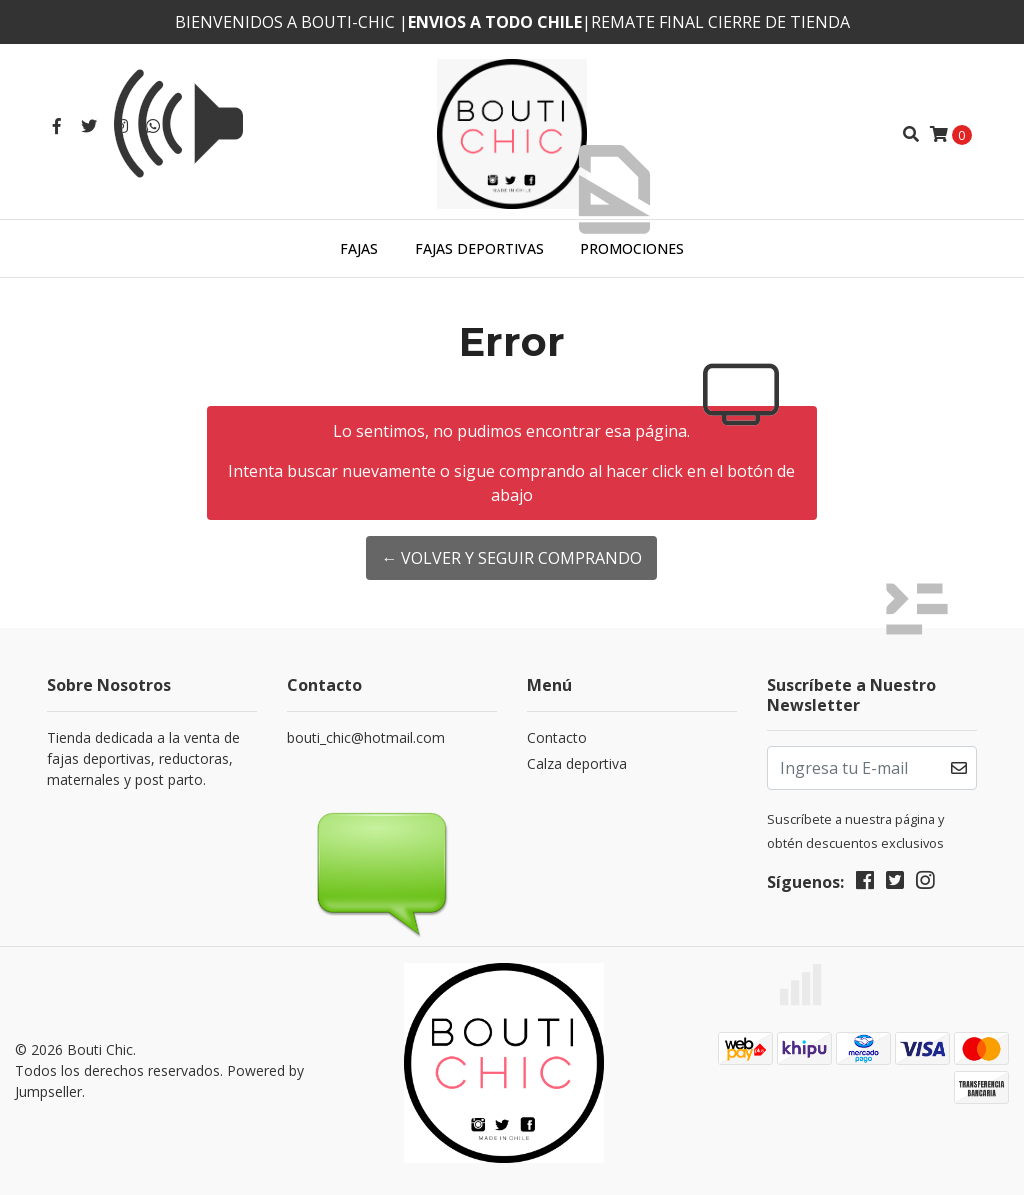 The image size is (1024, 1195). Describe the element at coordinates (178, 123) in the screenshot. I see `adjust speaker volume settings` at that location.